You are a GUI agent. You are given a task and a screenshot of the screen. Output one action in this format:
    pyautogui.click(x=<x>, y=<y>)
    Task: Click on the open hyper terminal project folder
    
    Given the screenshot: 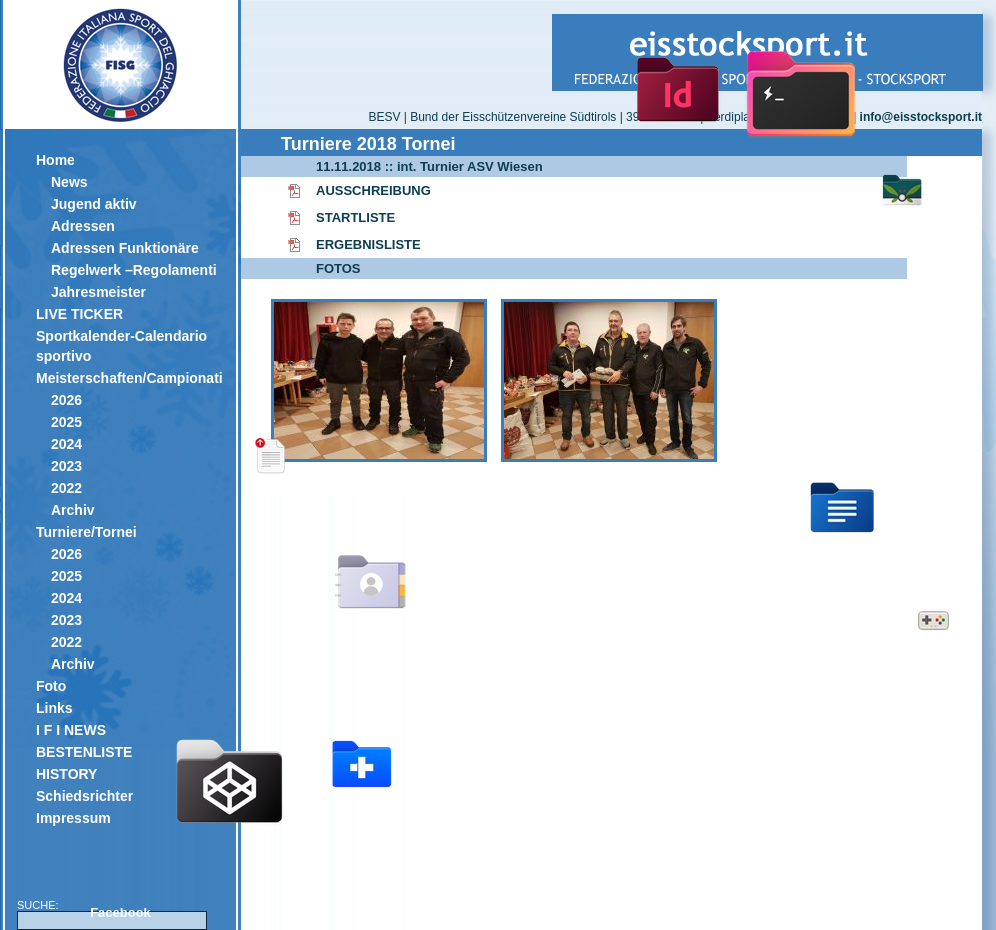 What is the action you would take?
    pyautogui.click(x=800, y=96)
    